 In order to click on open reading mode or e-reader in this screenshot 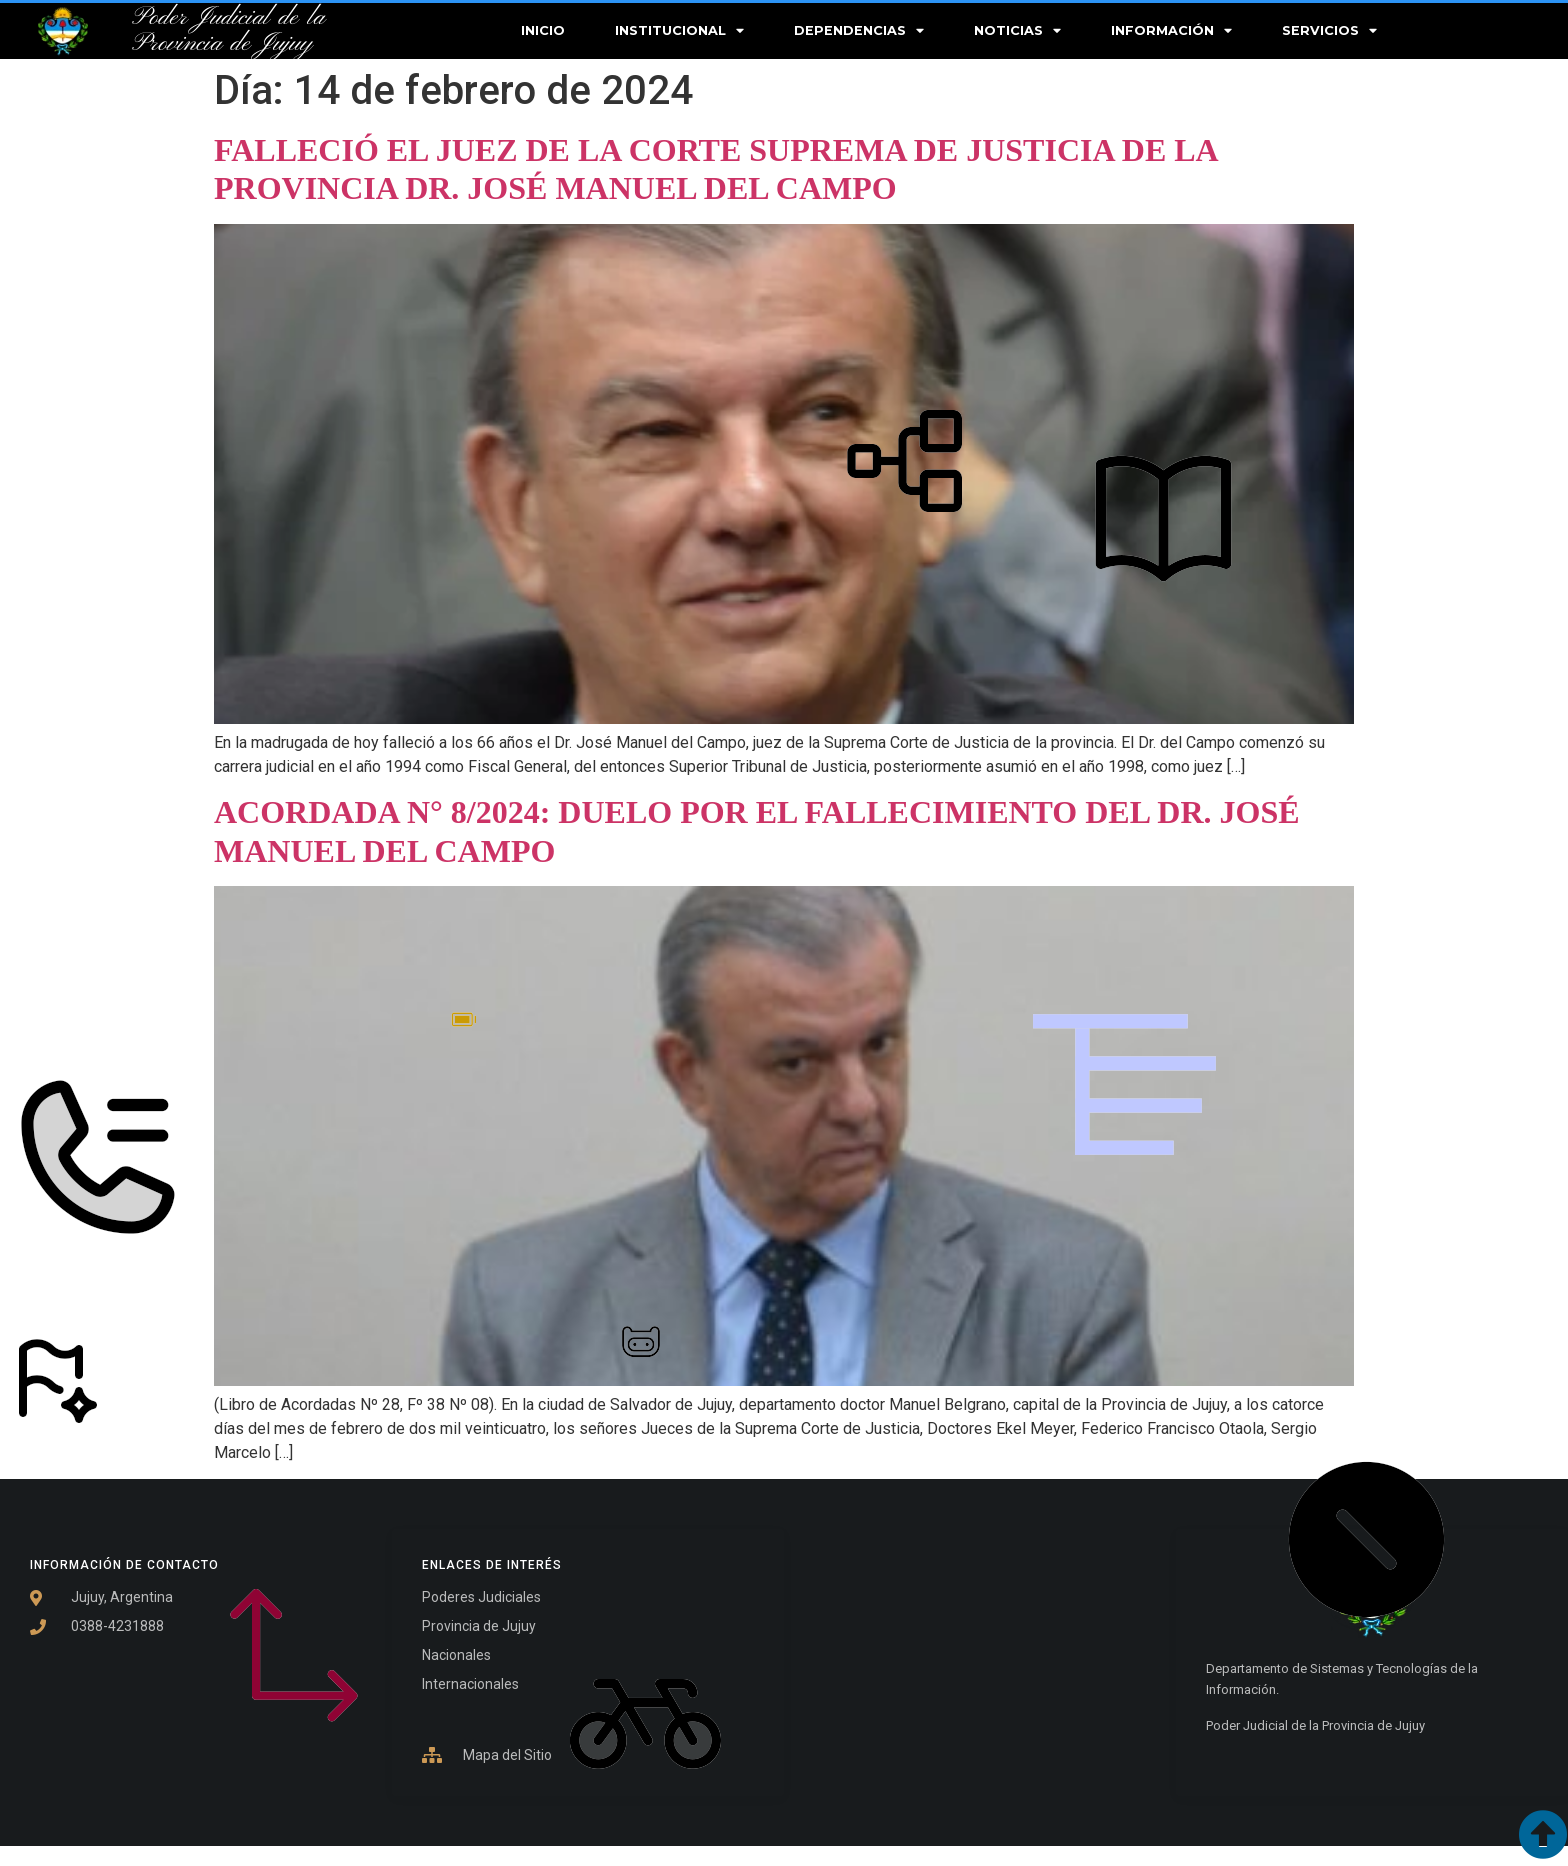, I will do `click(1163, 518)`.